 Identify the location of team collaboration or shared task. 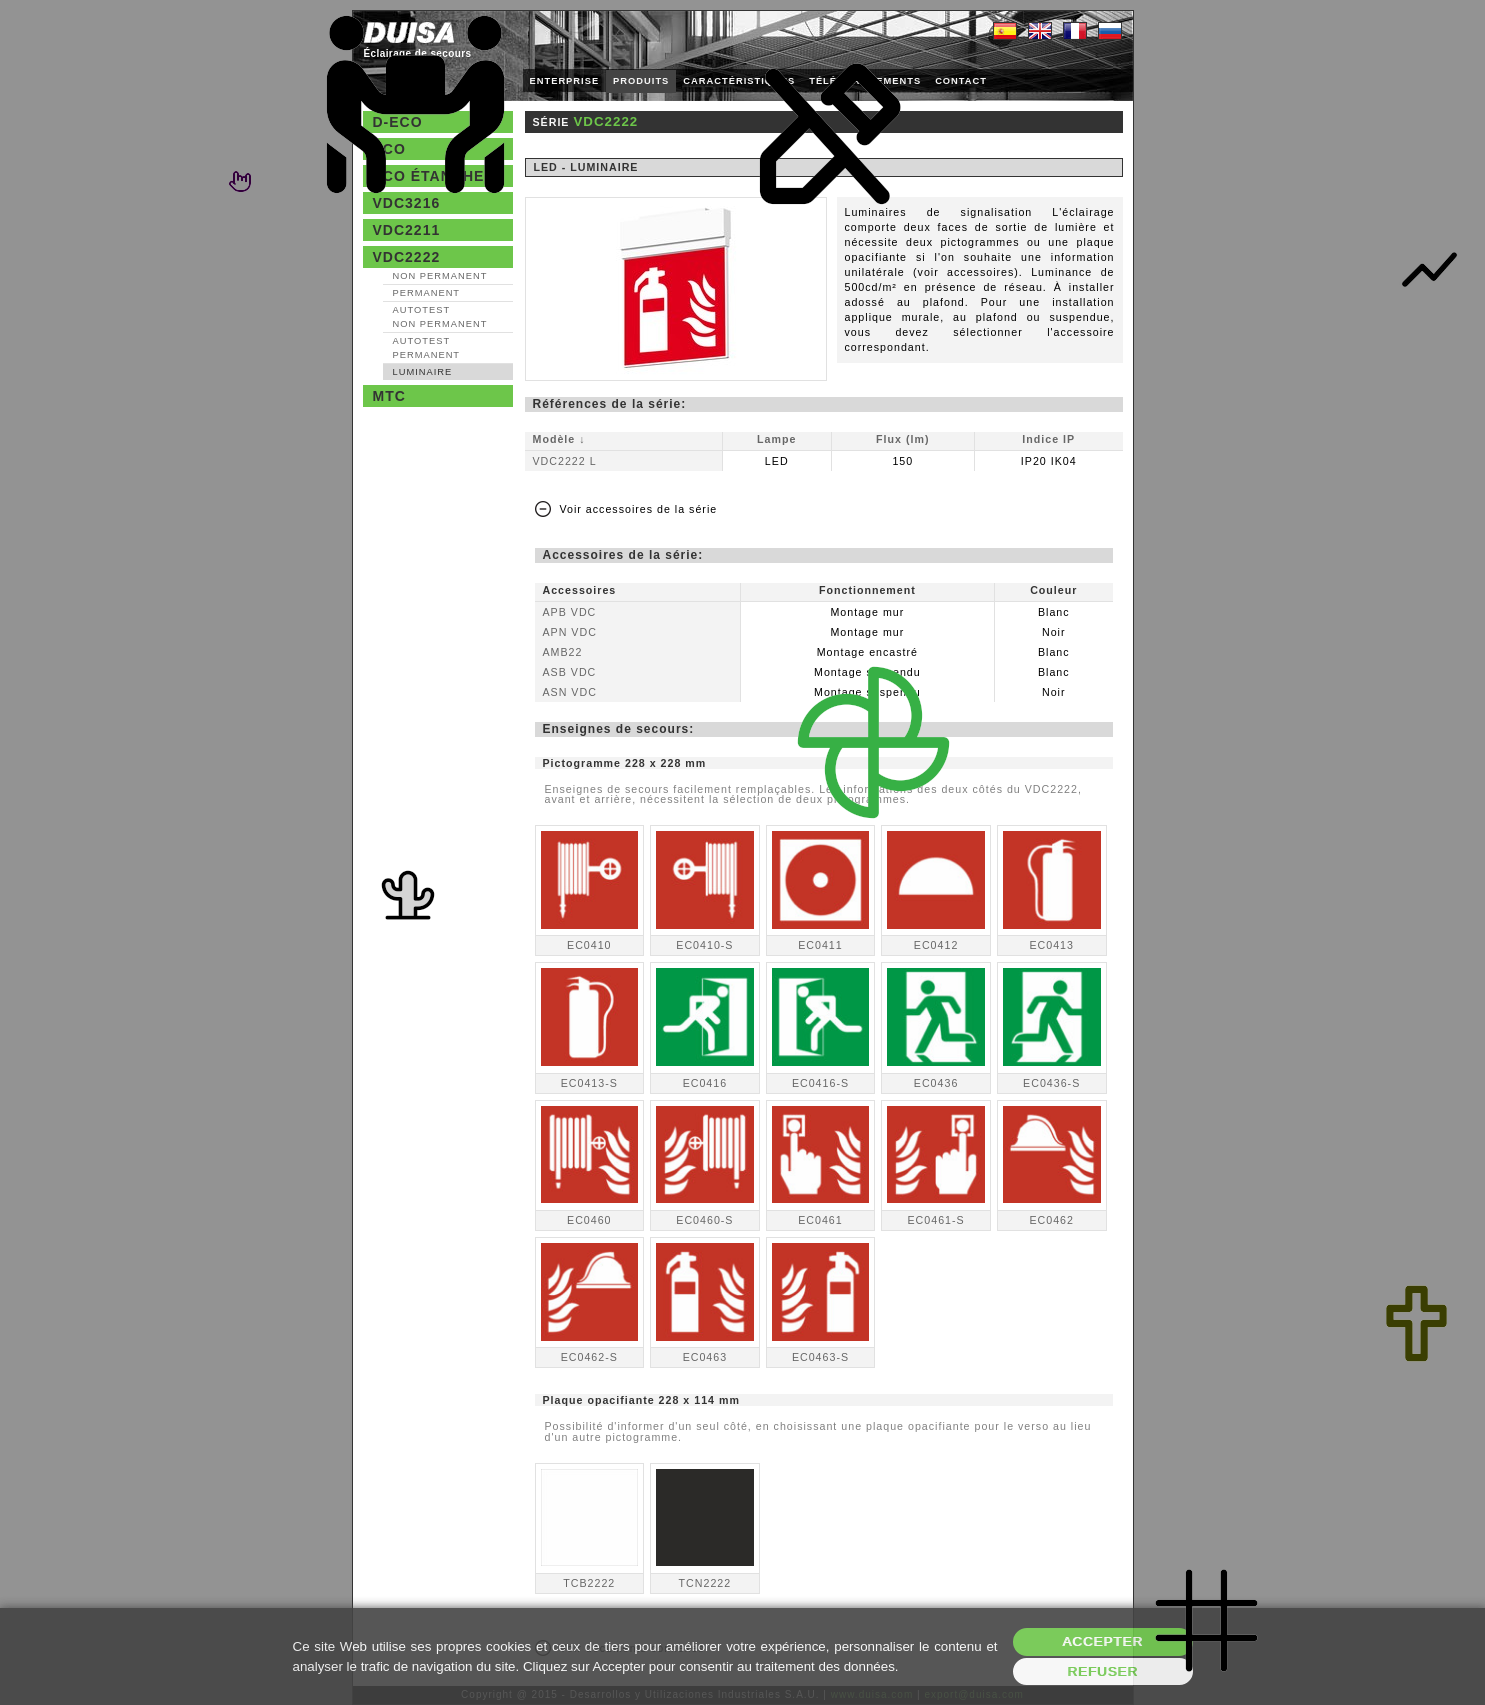
(415, 104).